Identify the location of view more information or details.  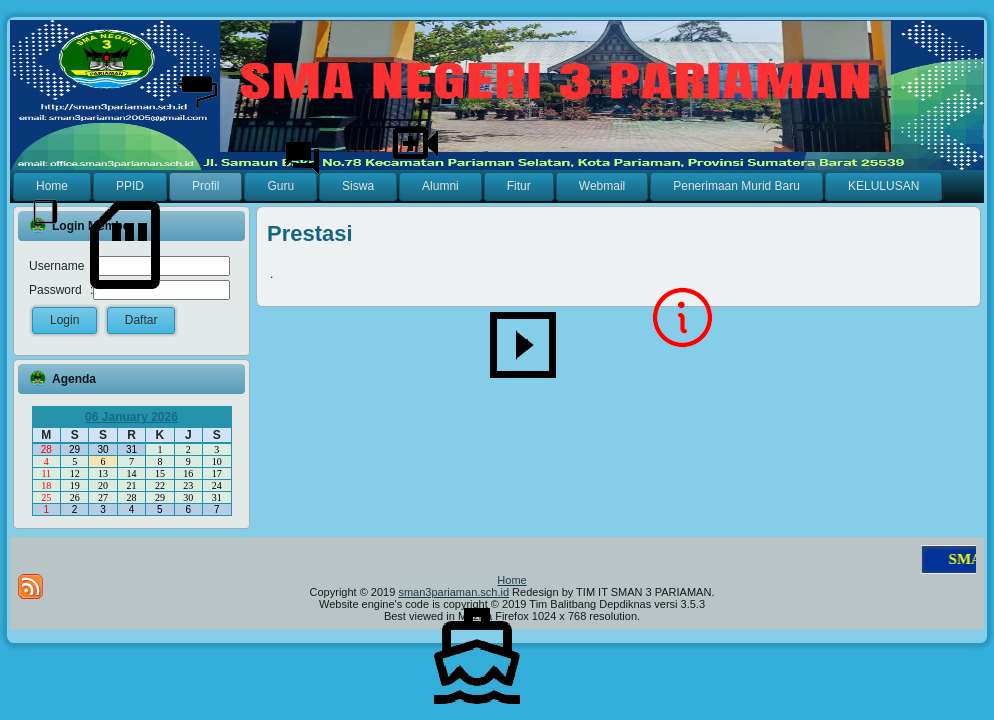
(682, 317).